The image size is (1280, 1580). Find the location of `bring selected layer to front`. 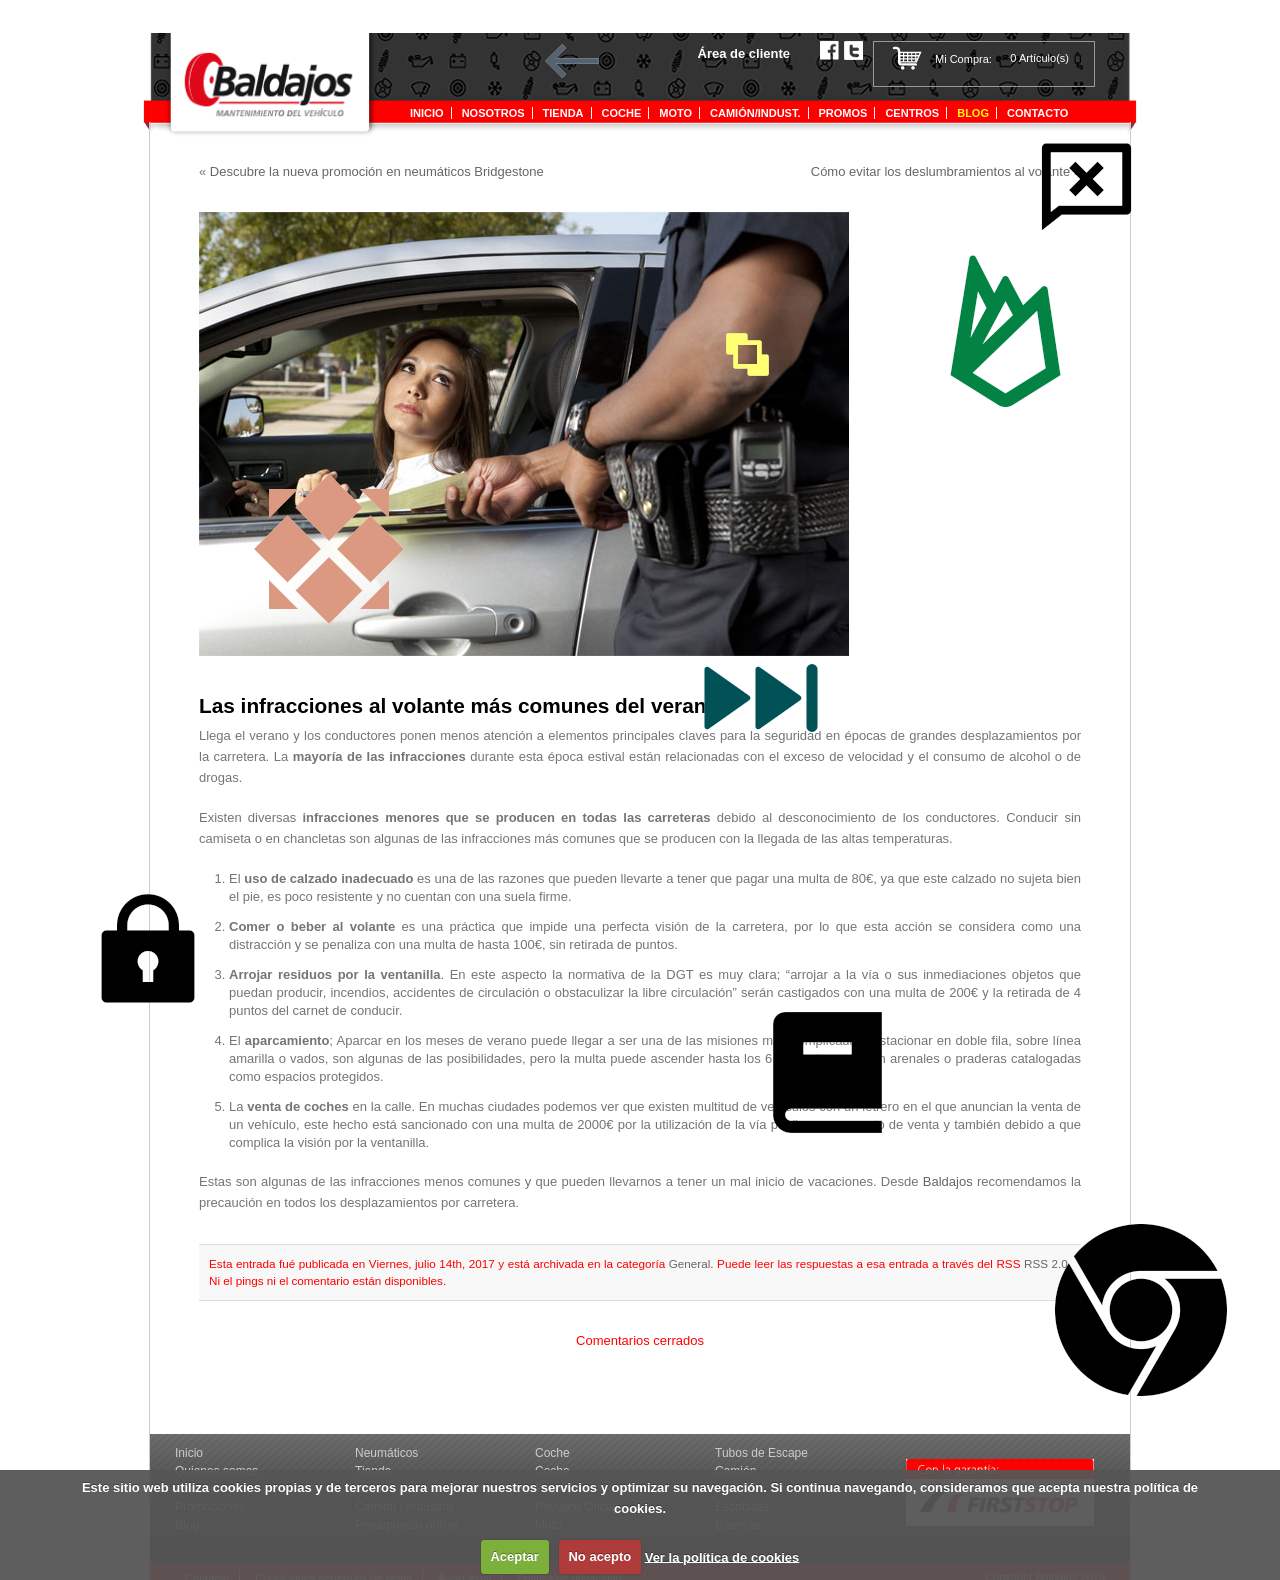

bring selected layer to front is located at coordinates (747, 354).